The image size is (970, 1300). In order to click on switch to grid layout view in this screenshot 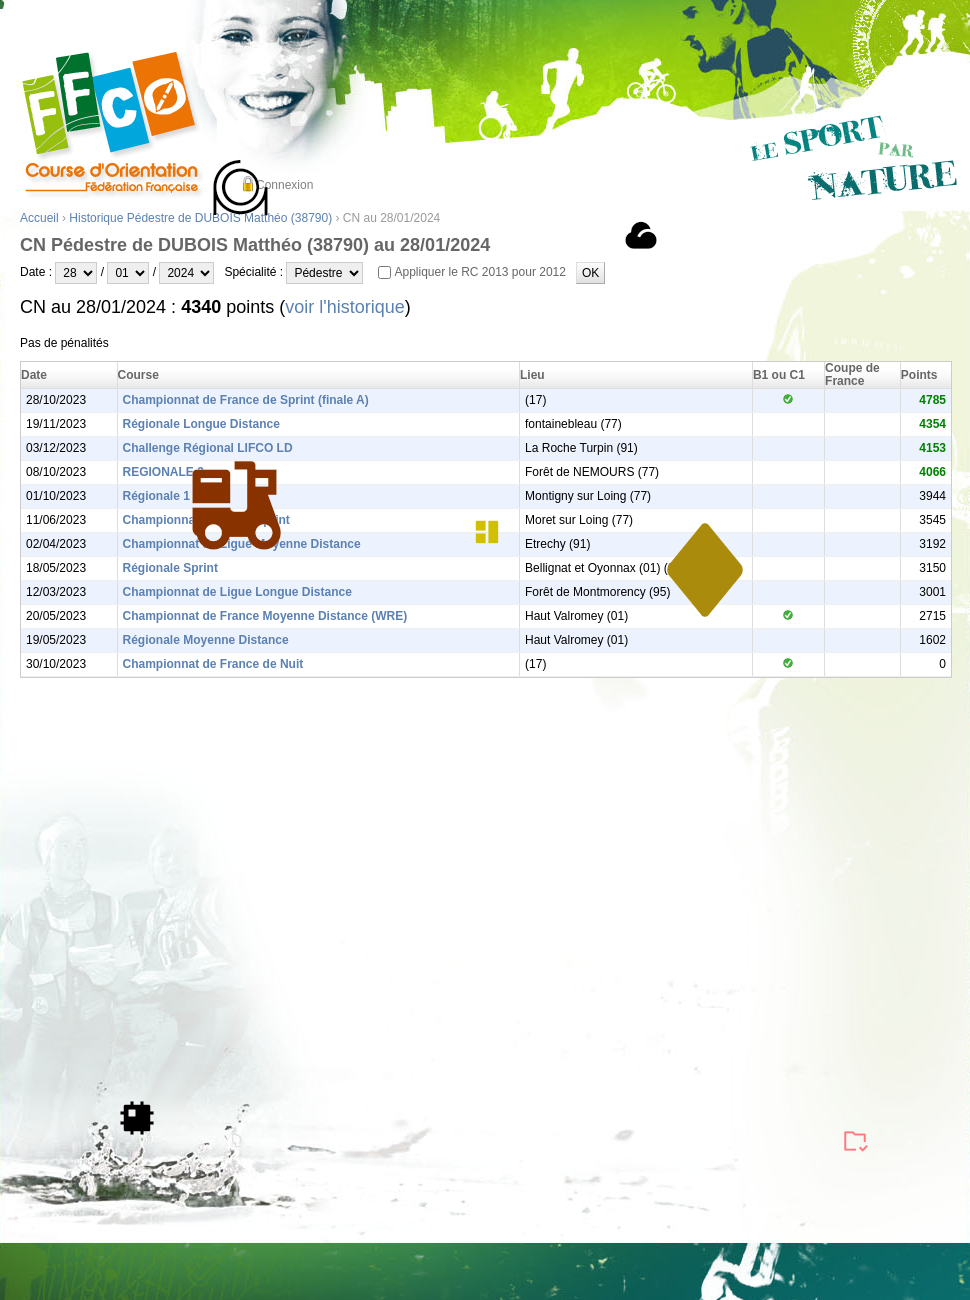, I will do `click(487, 532)`.